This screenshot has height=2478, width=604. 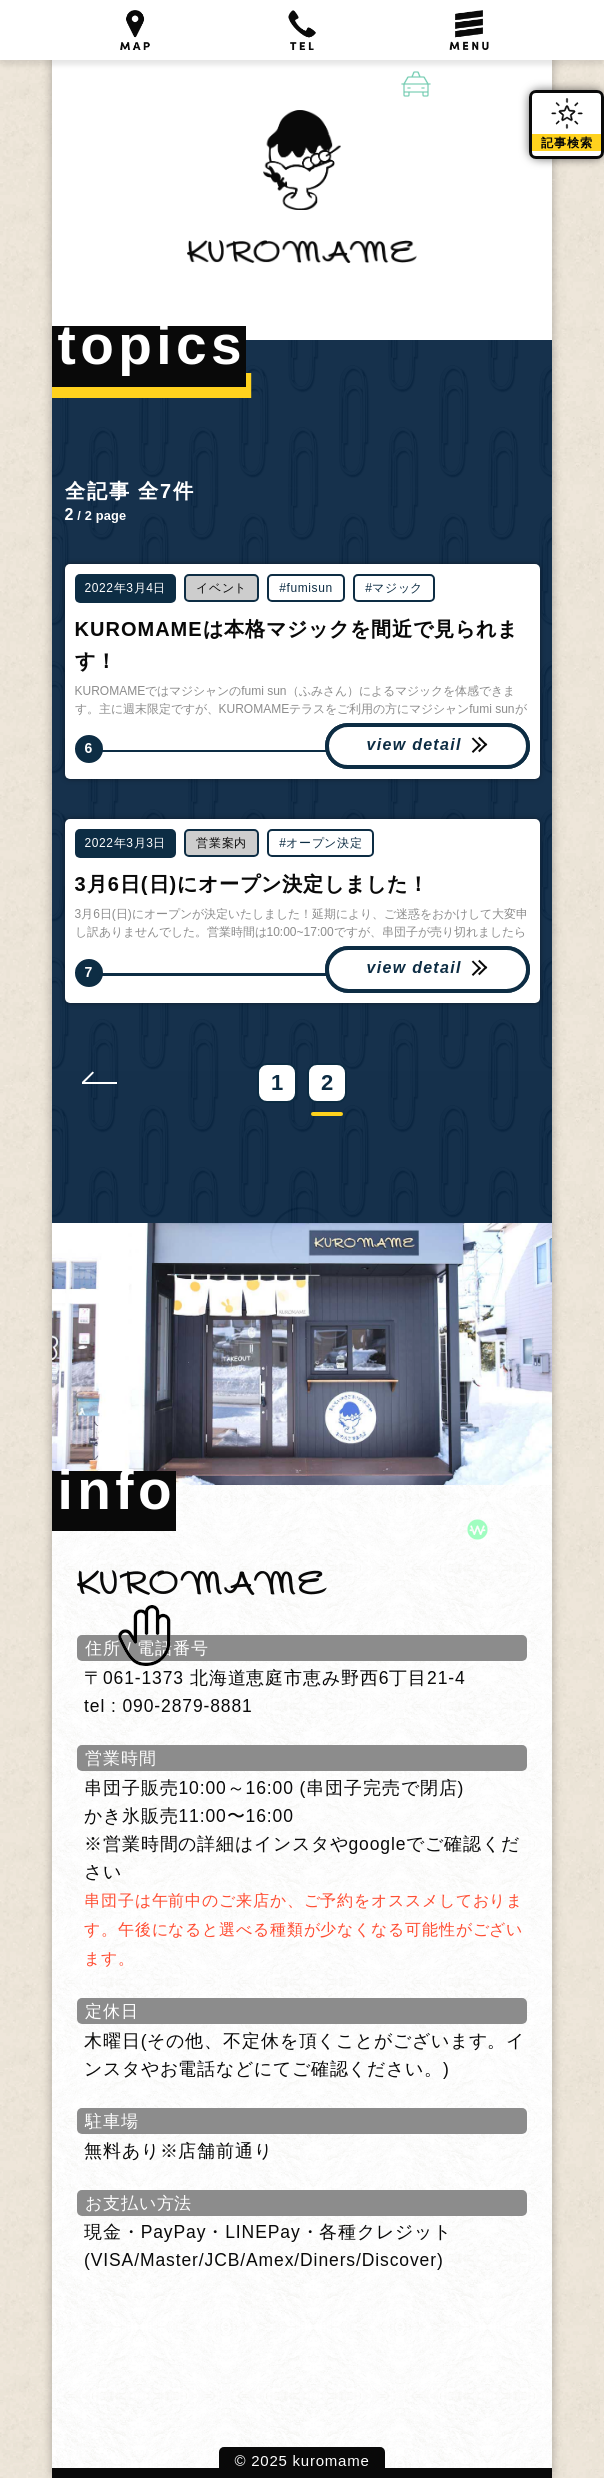 What do you see at coordinates (477, 1529) in the screenshot?
I see `select Korean won as currency` at bounding box center [477, 1529].